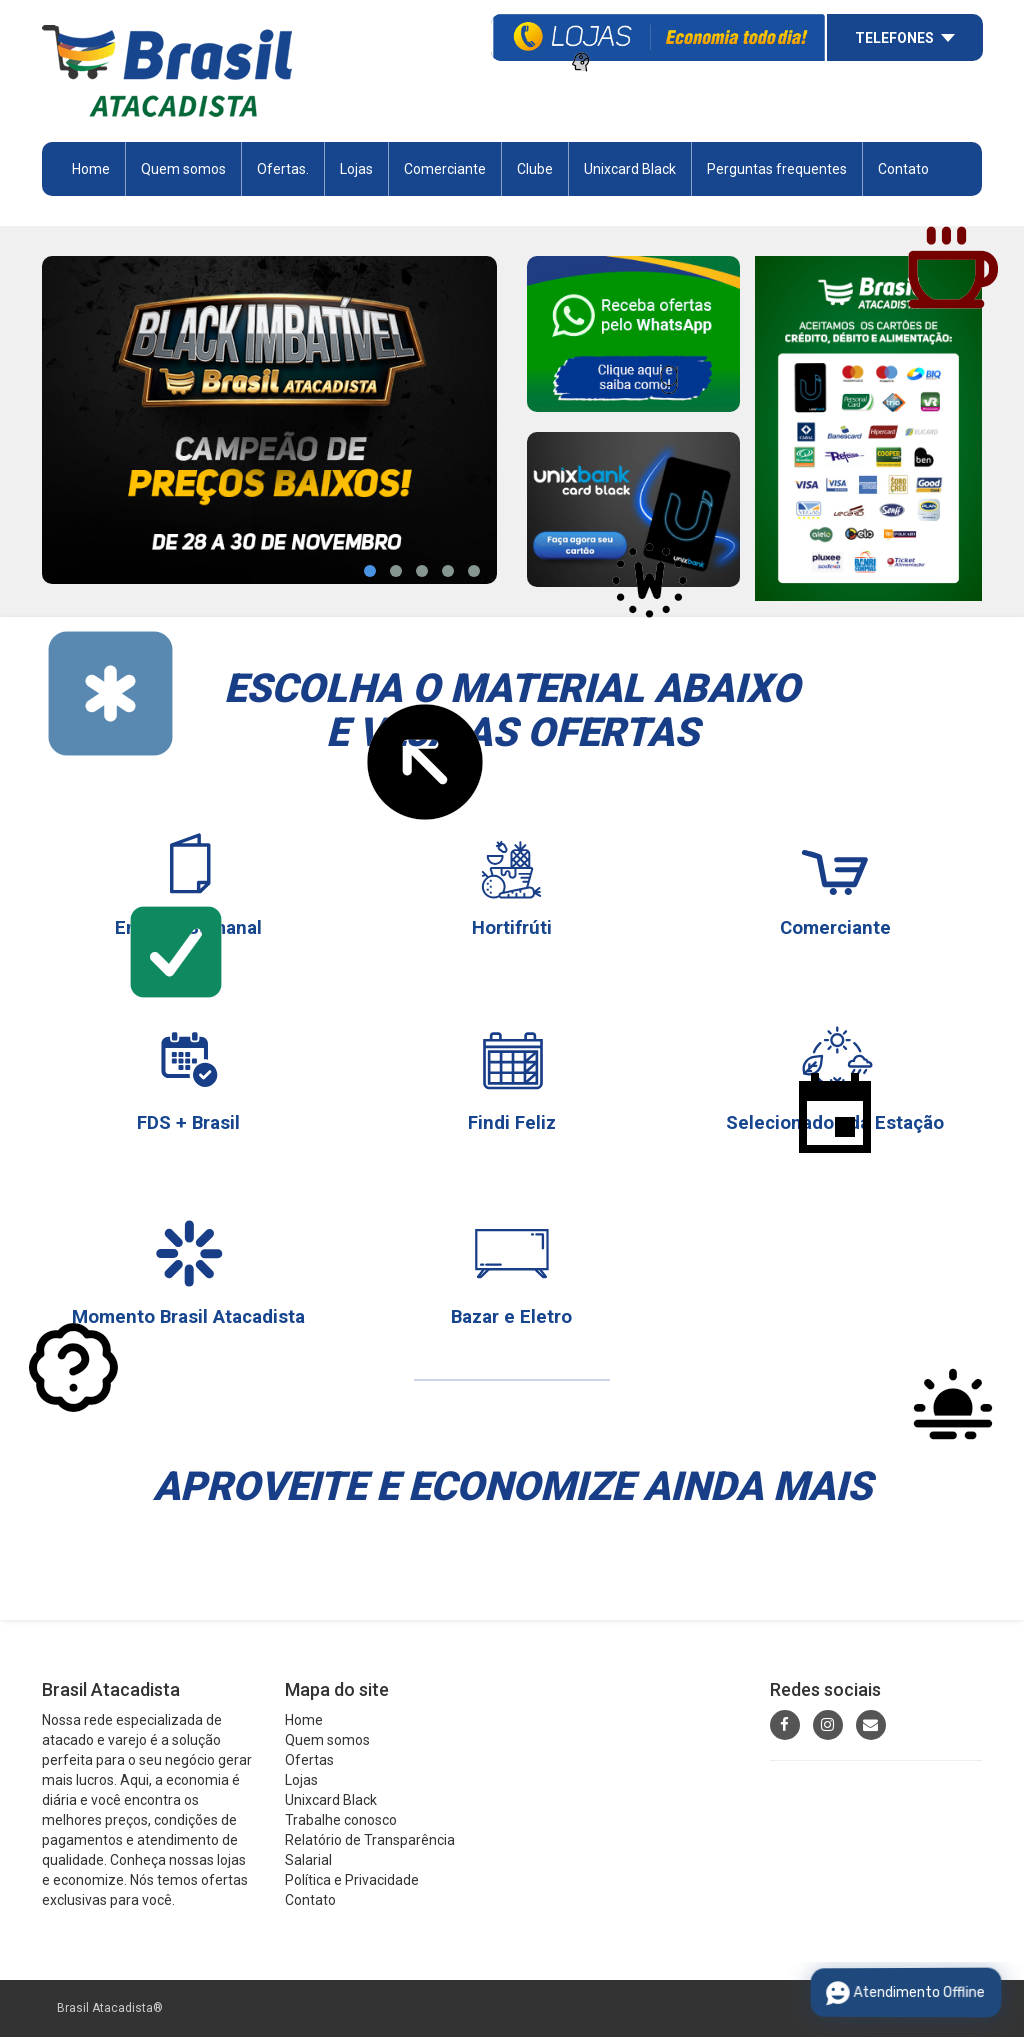 This screenshot has height=2037, width=1024. I want to click on indicates sunset or evening time, so click(953, 1404).